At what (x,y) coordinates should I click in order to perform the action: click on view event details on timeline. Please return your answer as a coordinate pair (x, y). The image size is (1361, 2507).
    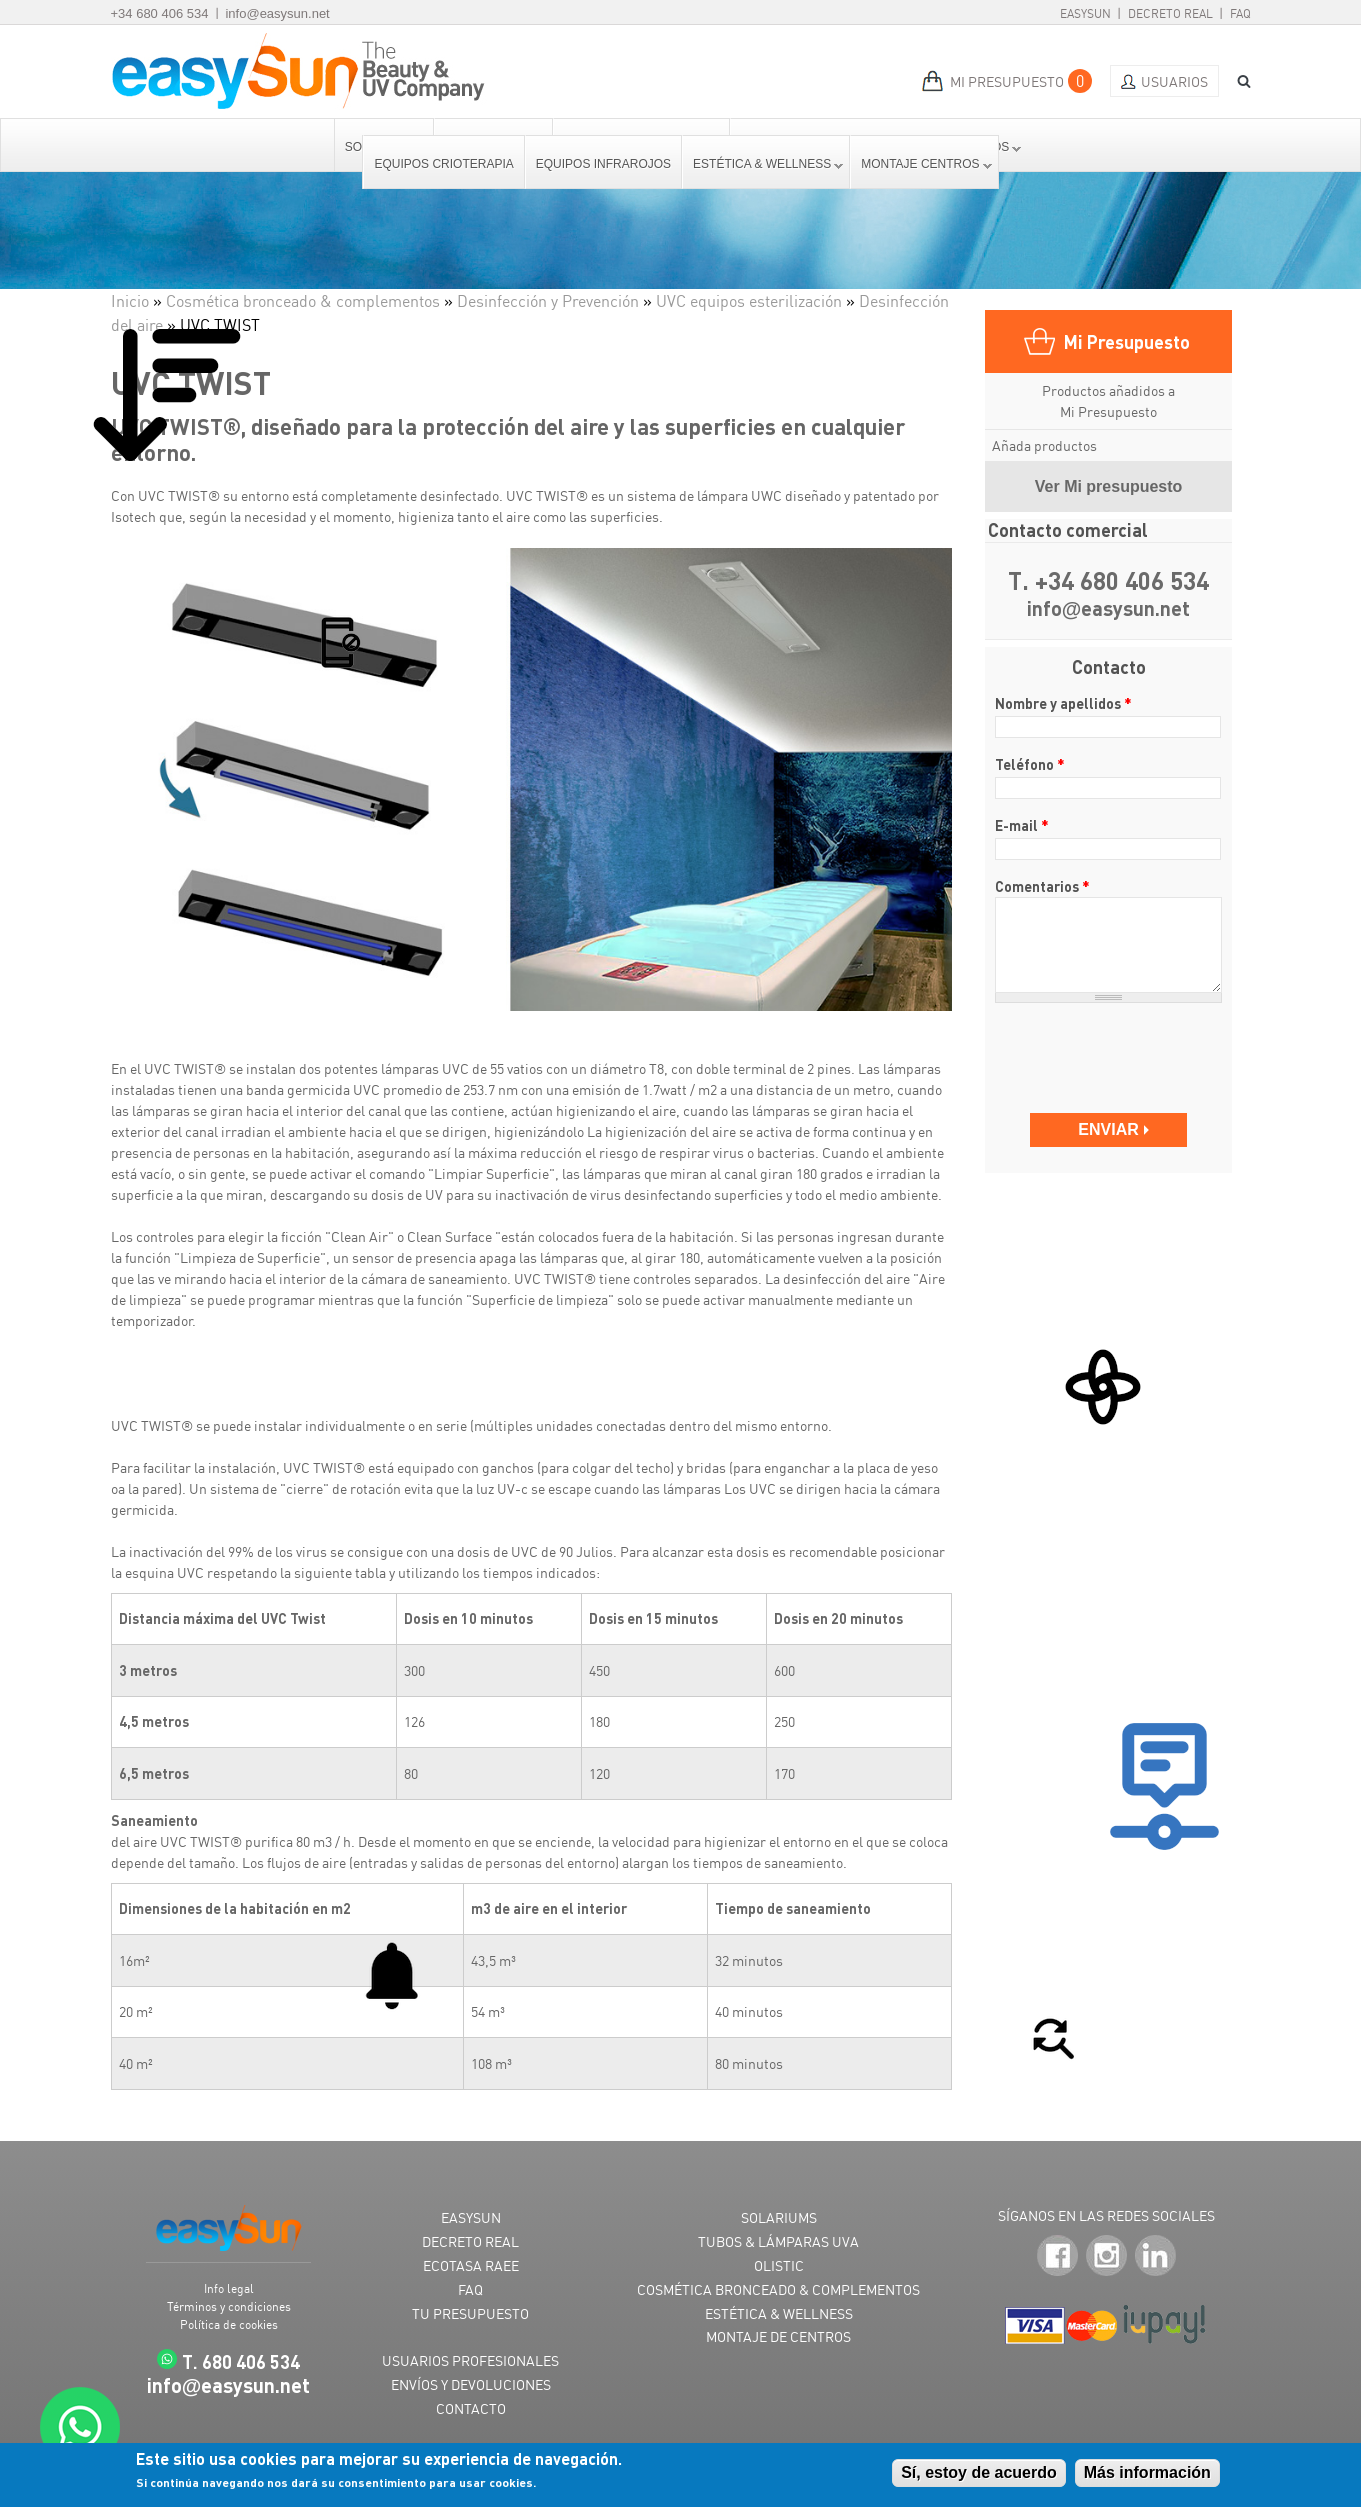
    Looking at the image, I should click on (1164, 1783).